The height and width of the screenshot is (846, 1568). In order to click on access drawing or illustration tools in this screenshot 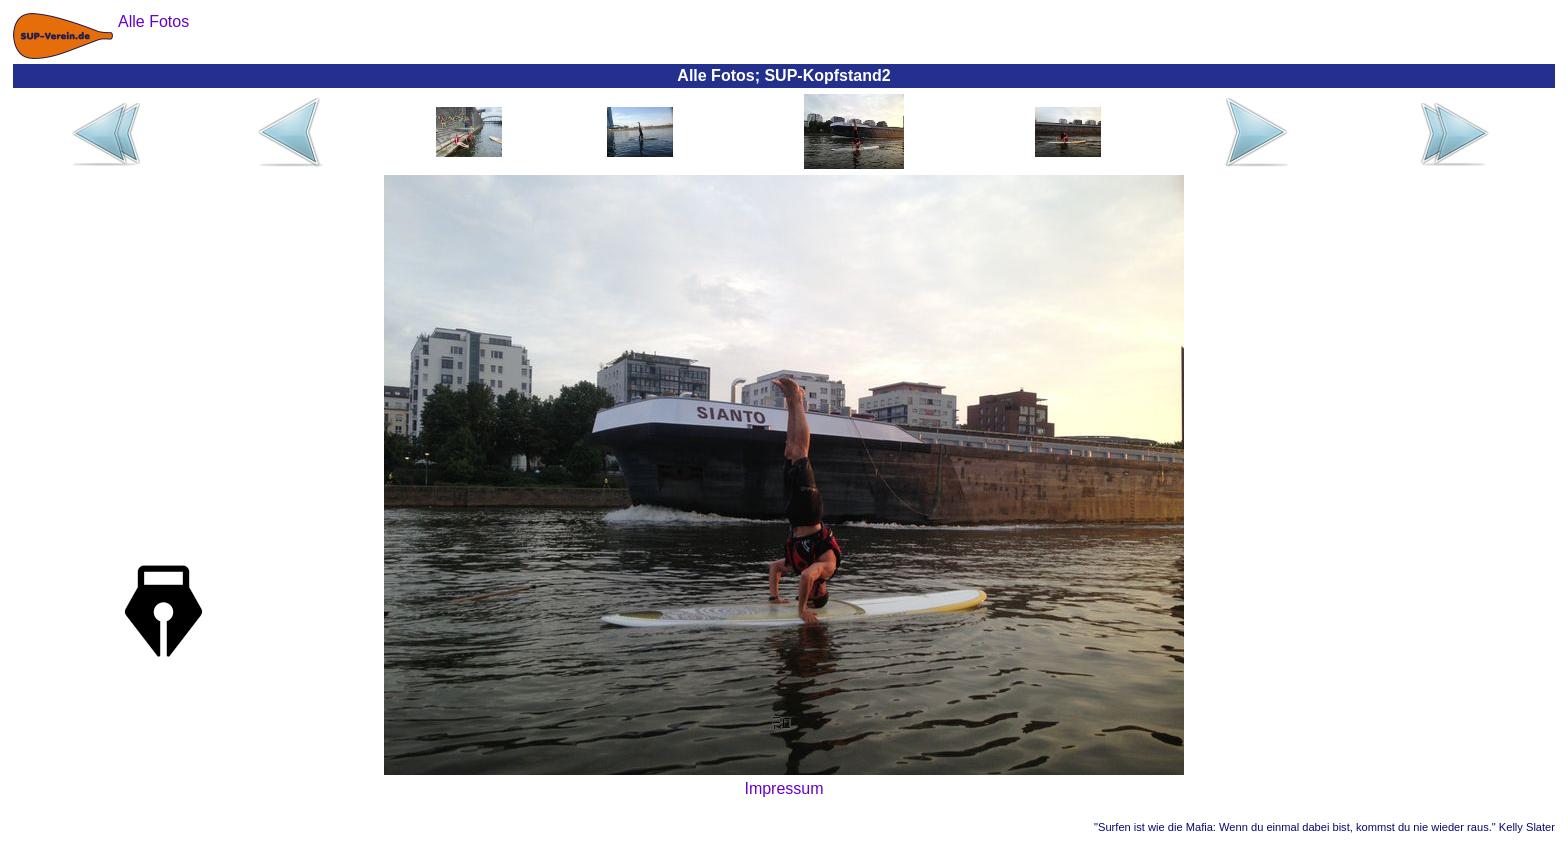, I will do `click(163, 610)`.